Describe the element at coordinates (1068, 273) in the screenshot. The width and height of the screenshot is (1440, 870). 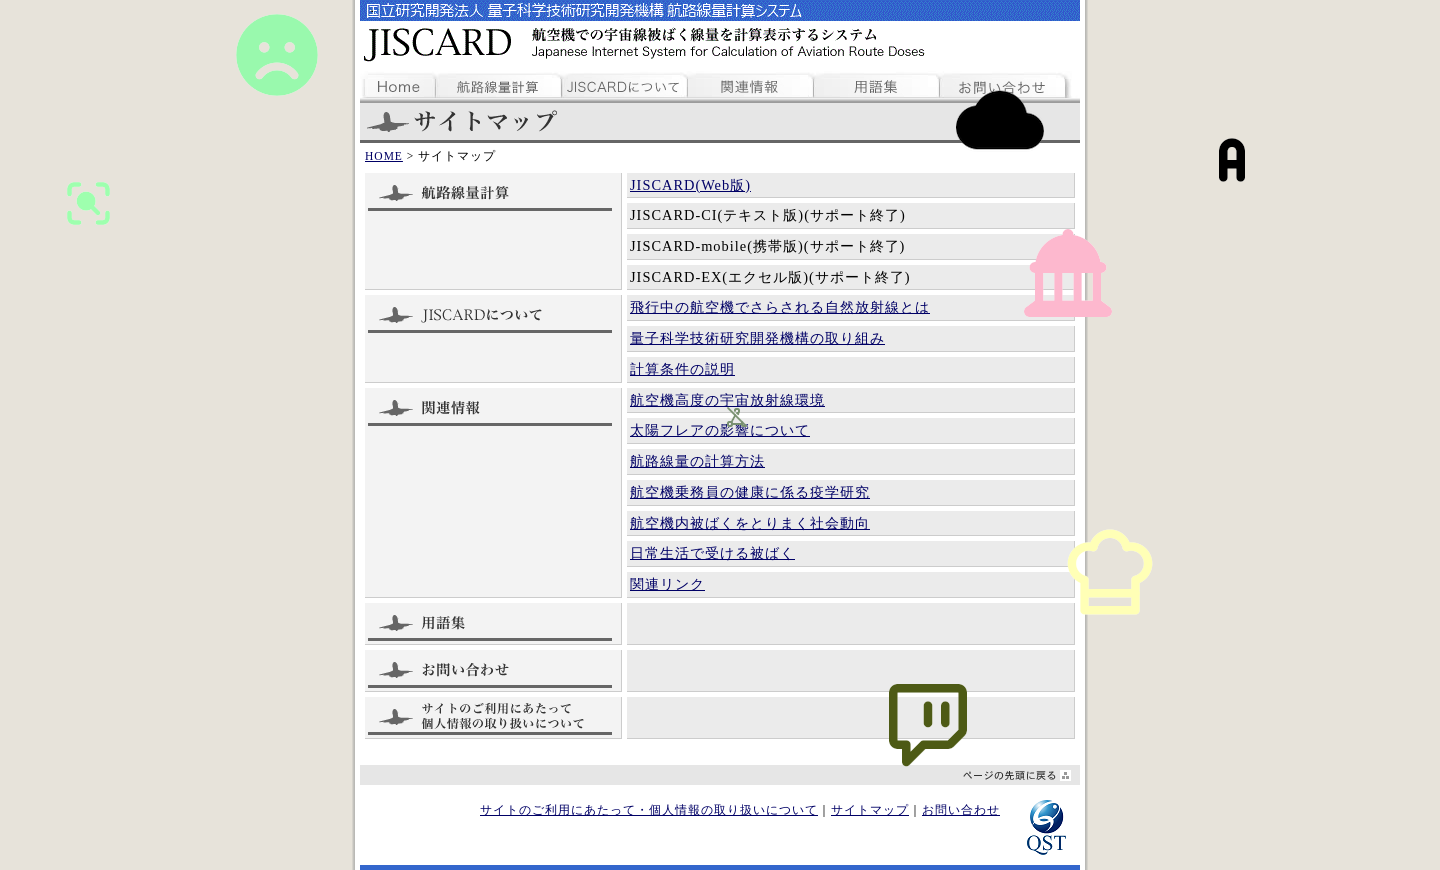
I see `view government or civic services` at that location.